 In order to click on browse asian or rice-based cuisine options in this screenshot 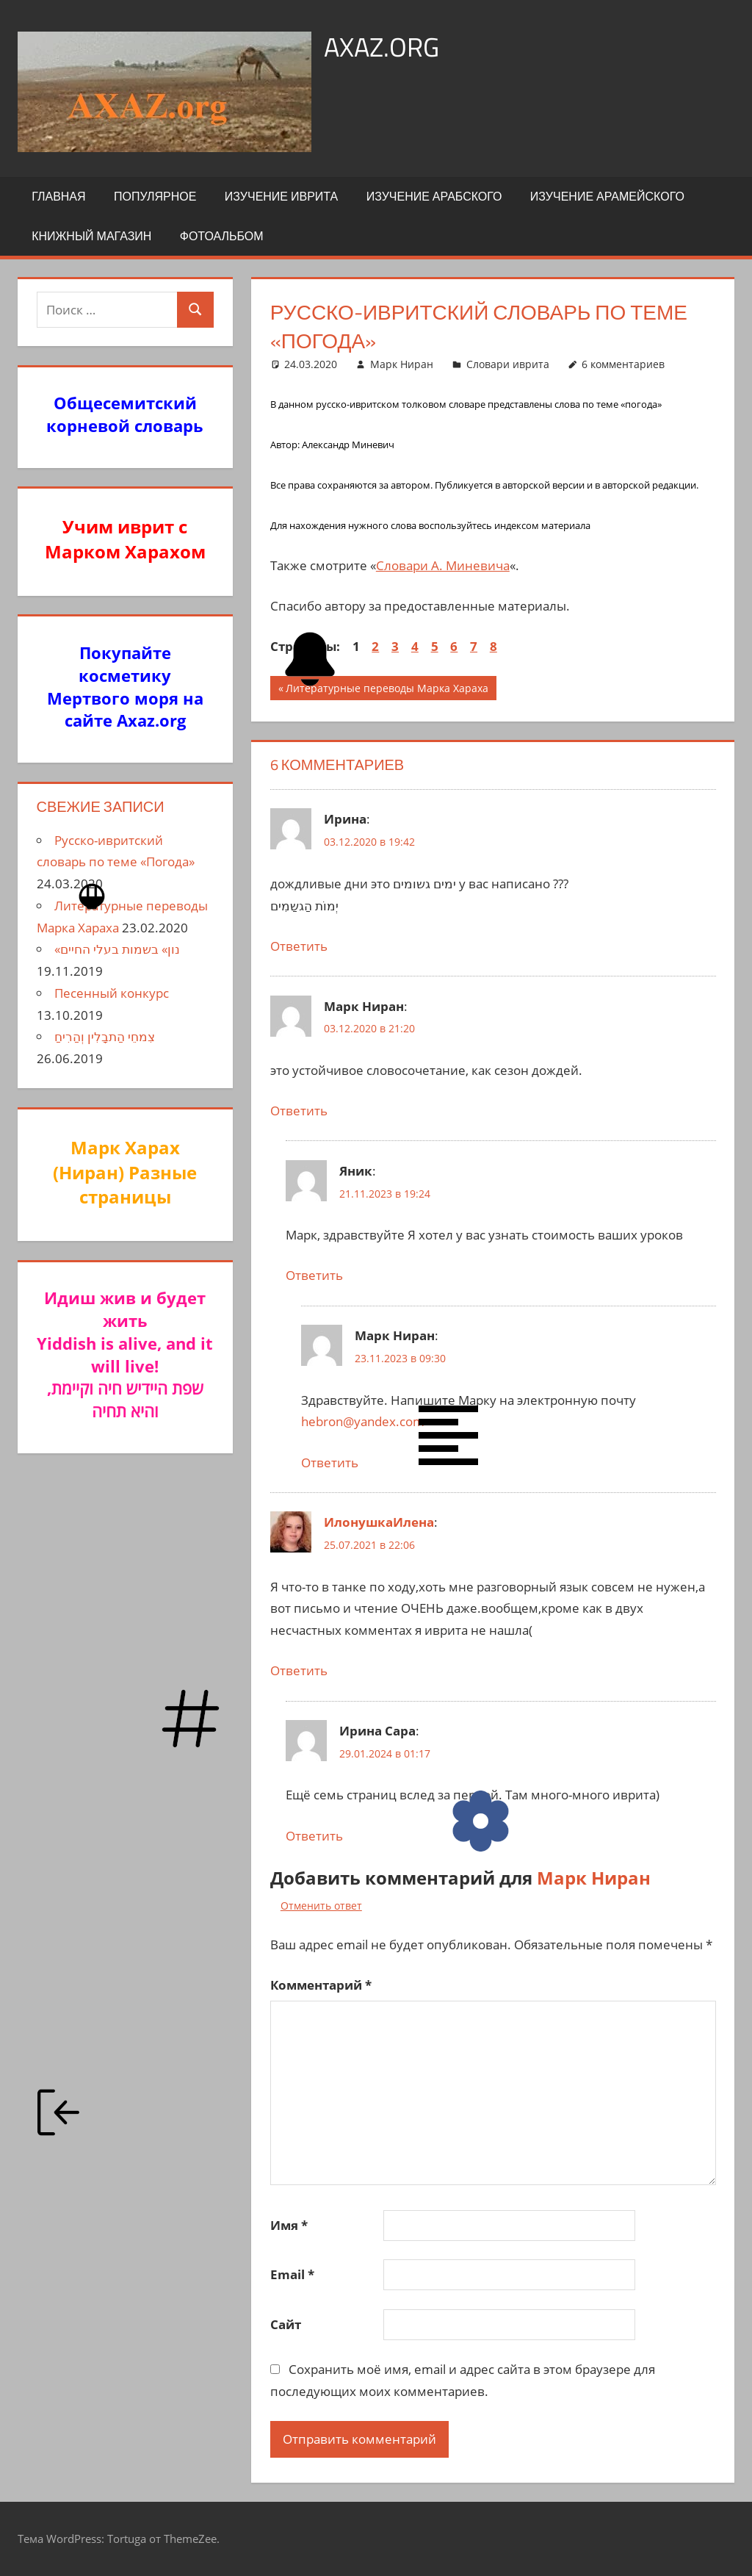, I will do `click(92, 896)`.